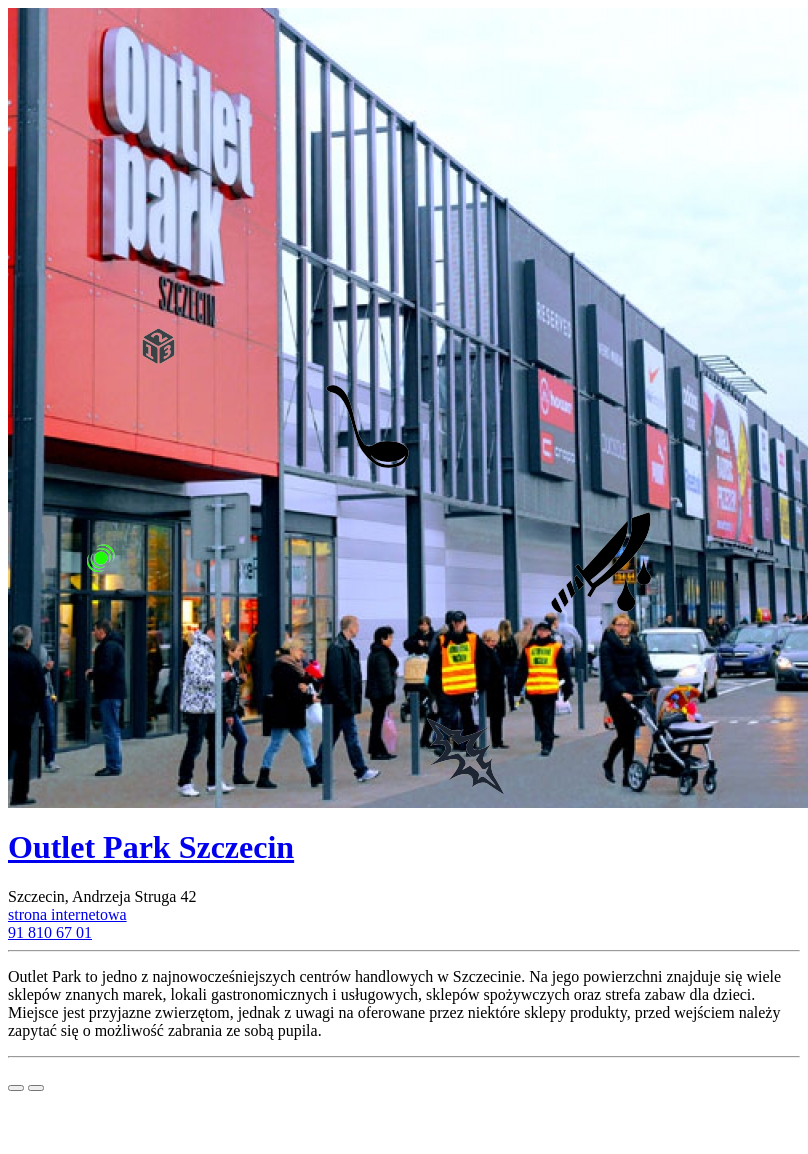  What do you see at coordinates (601, 562) in the screenshot?
I see `melee weapon item in game inventory` at bounding box center [601, 562].